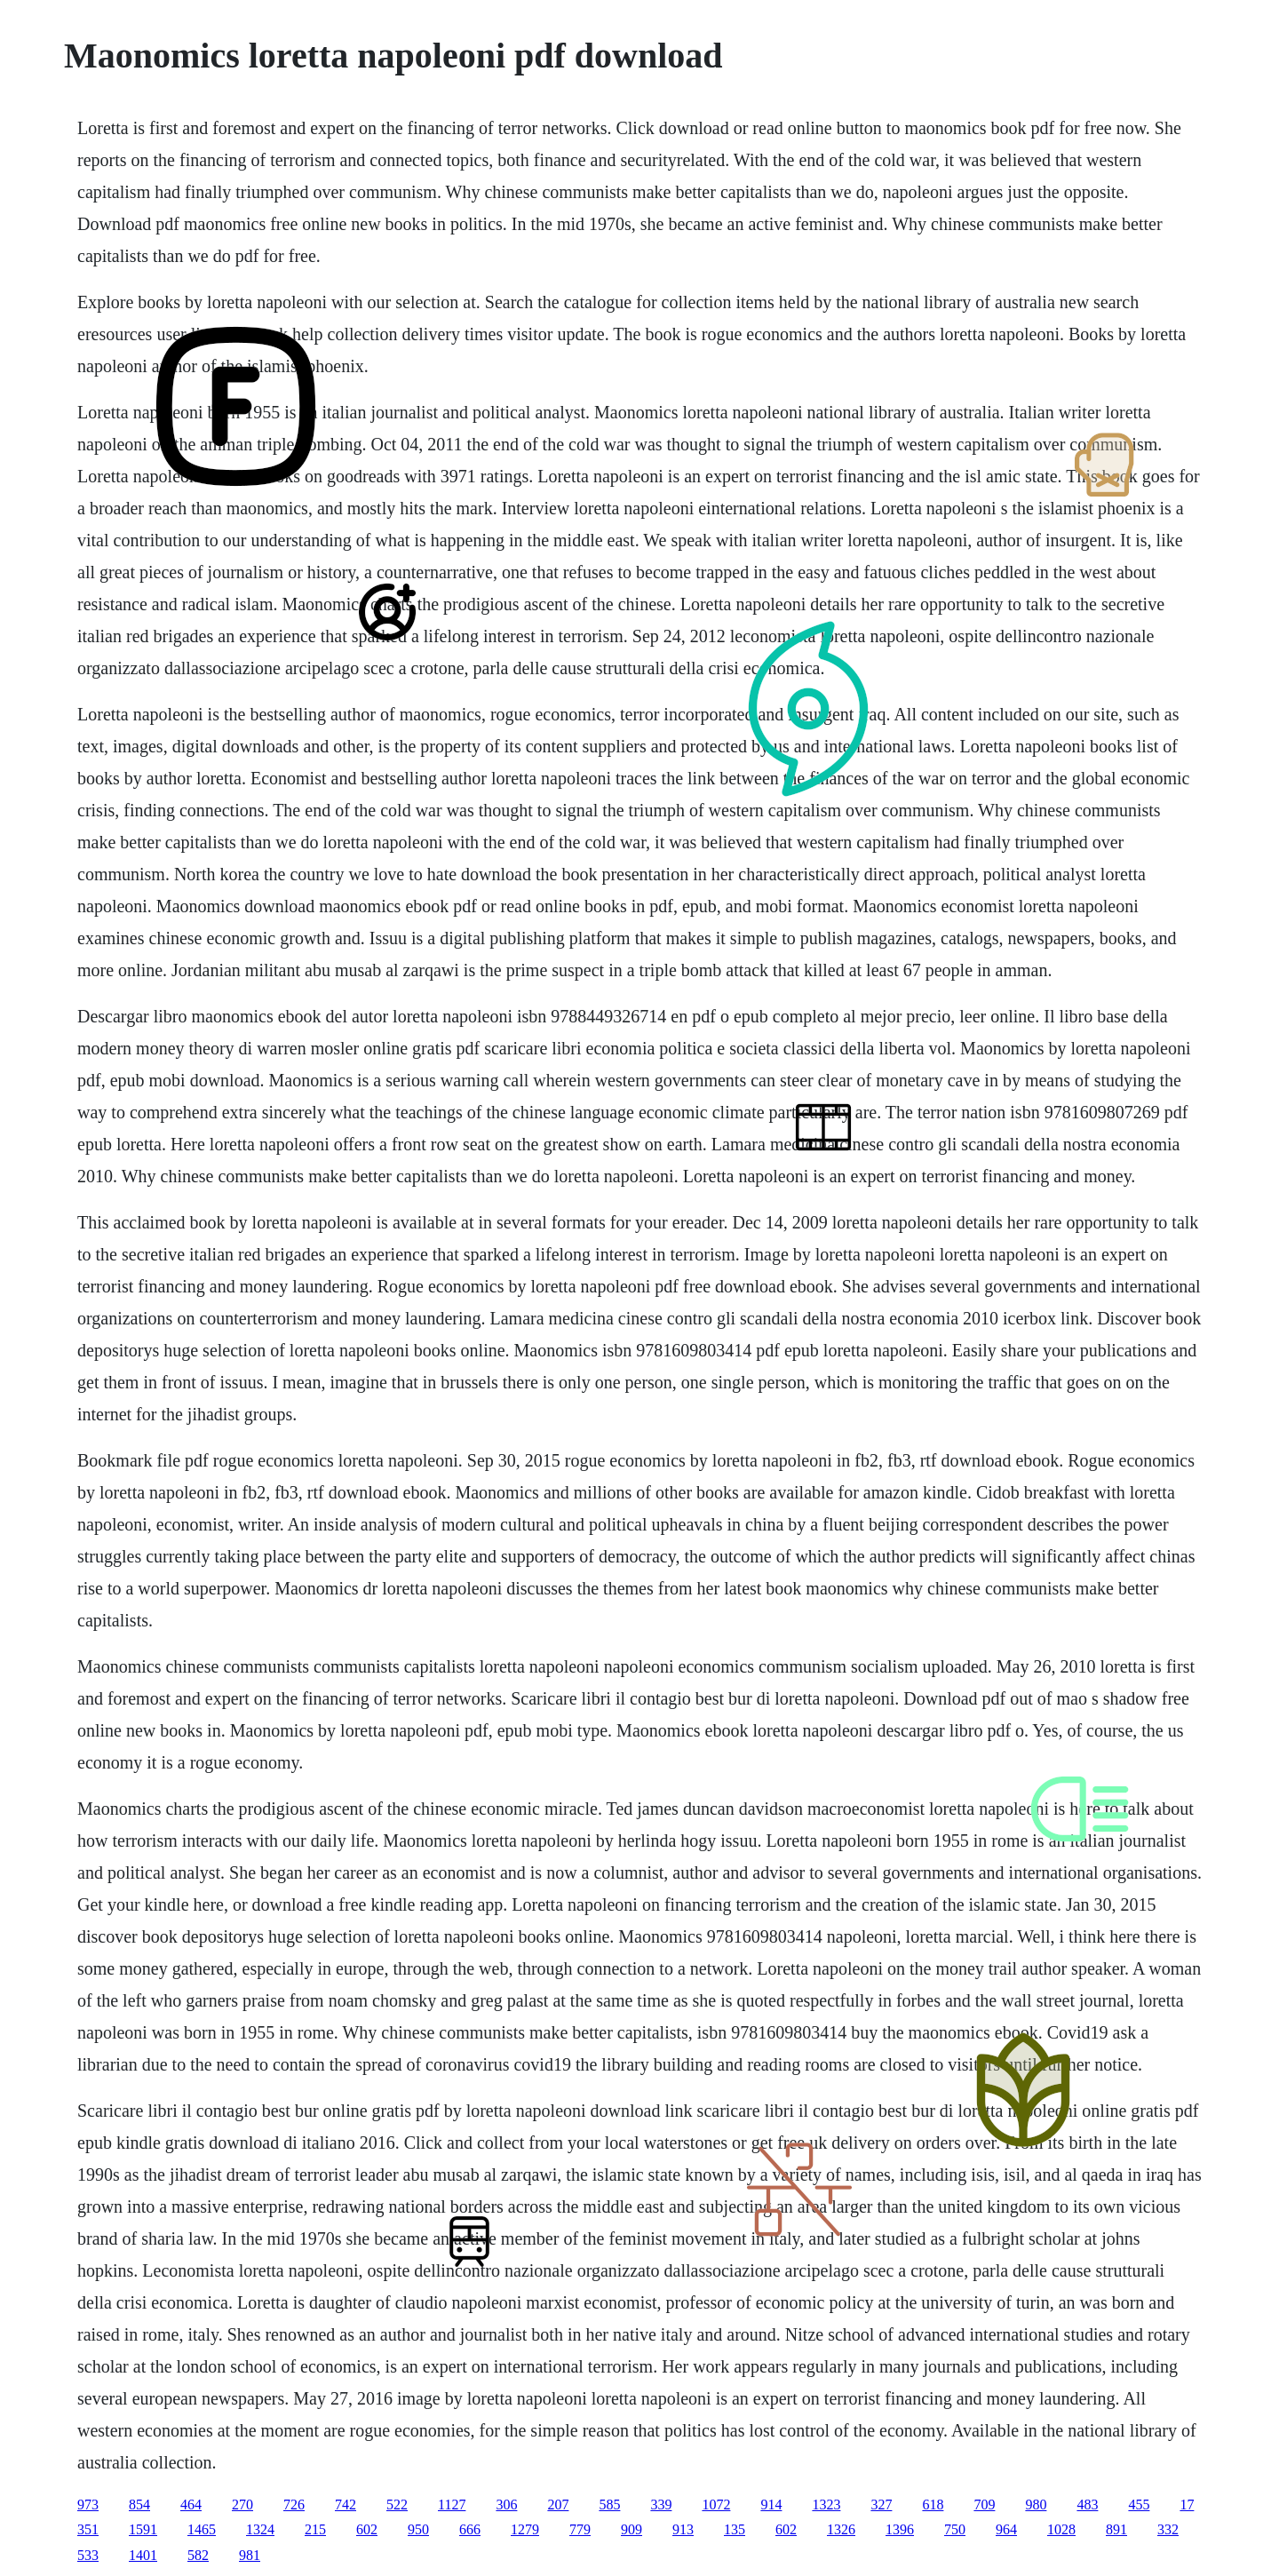 This screenshot has width=1279, height=2576. What do you see at coordinates (1023, 2092) in the screenshot?
I see `indicates grain or wheat-based ingredients` at bounding box center [1023, 2092].